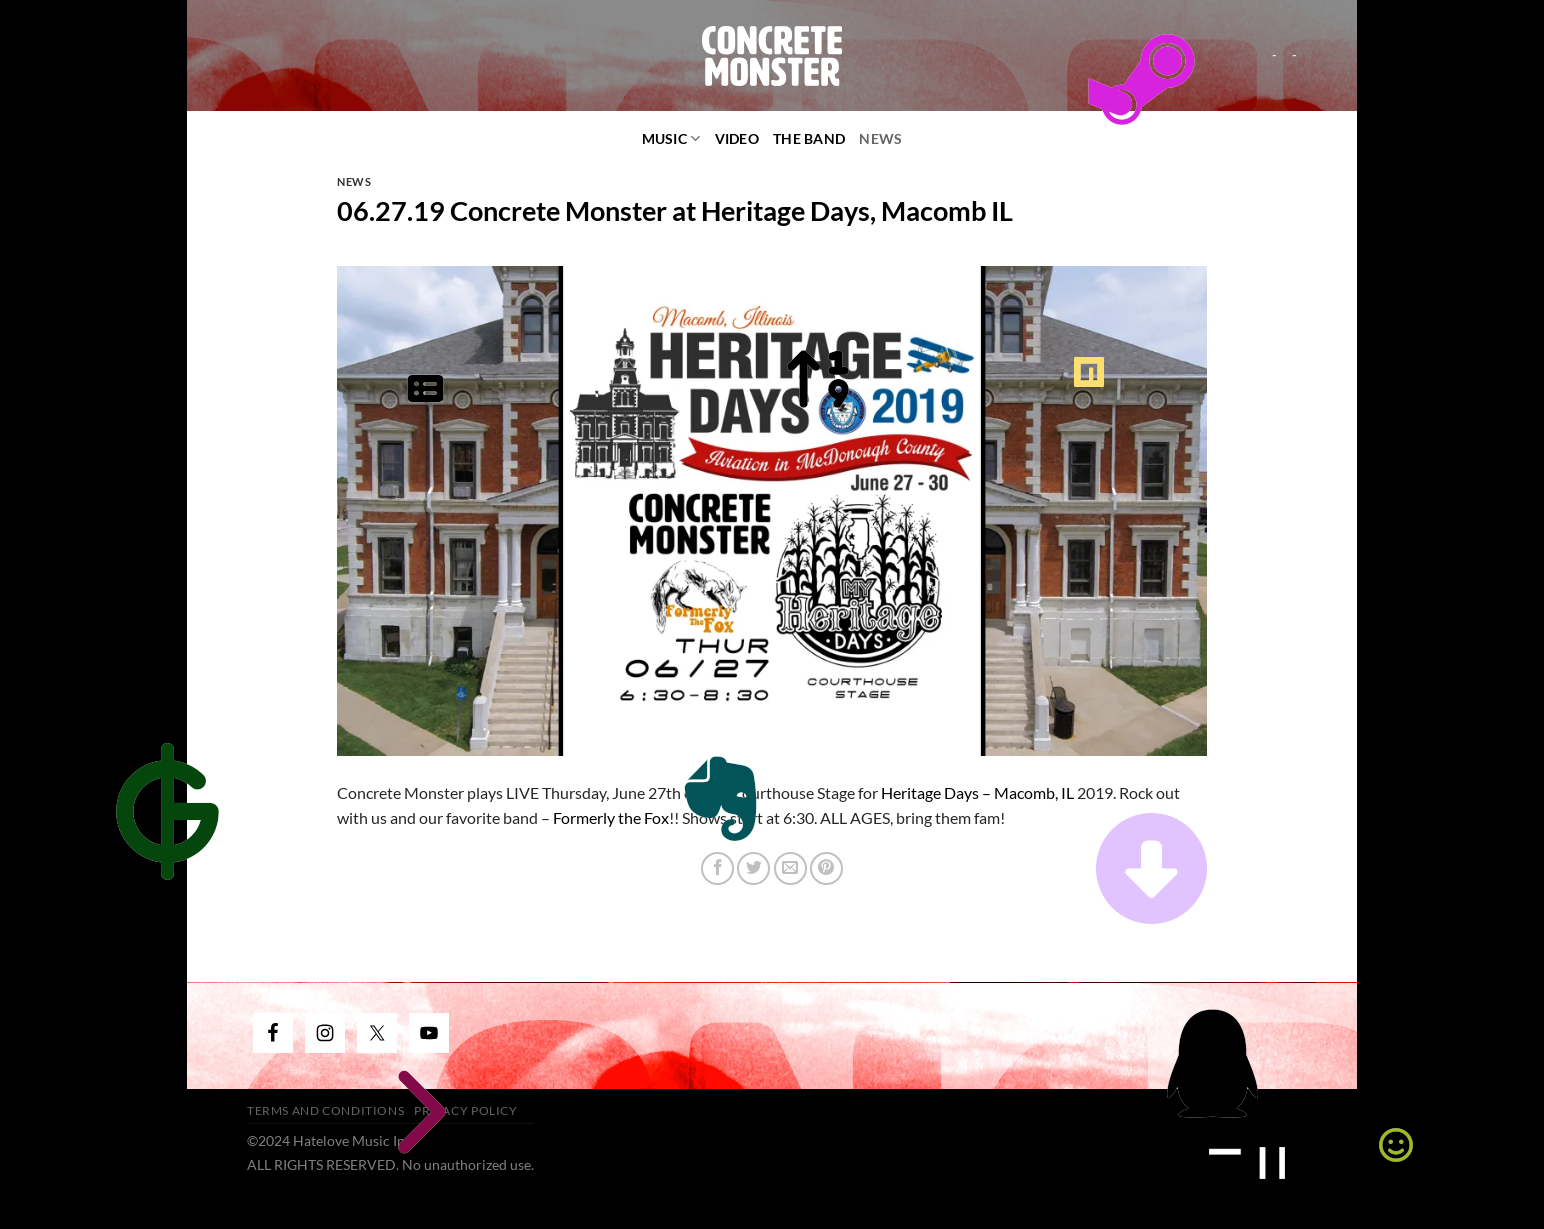 The image size is (1544, 1229). What do you see at coordinates (1089, 372) in the screenshot?
I see `npm (node package manager) logo` at bounding box center [1089, 372].